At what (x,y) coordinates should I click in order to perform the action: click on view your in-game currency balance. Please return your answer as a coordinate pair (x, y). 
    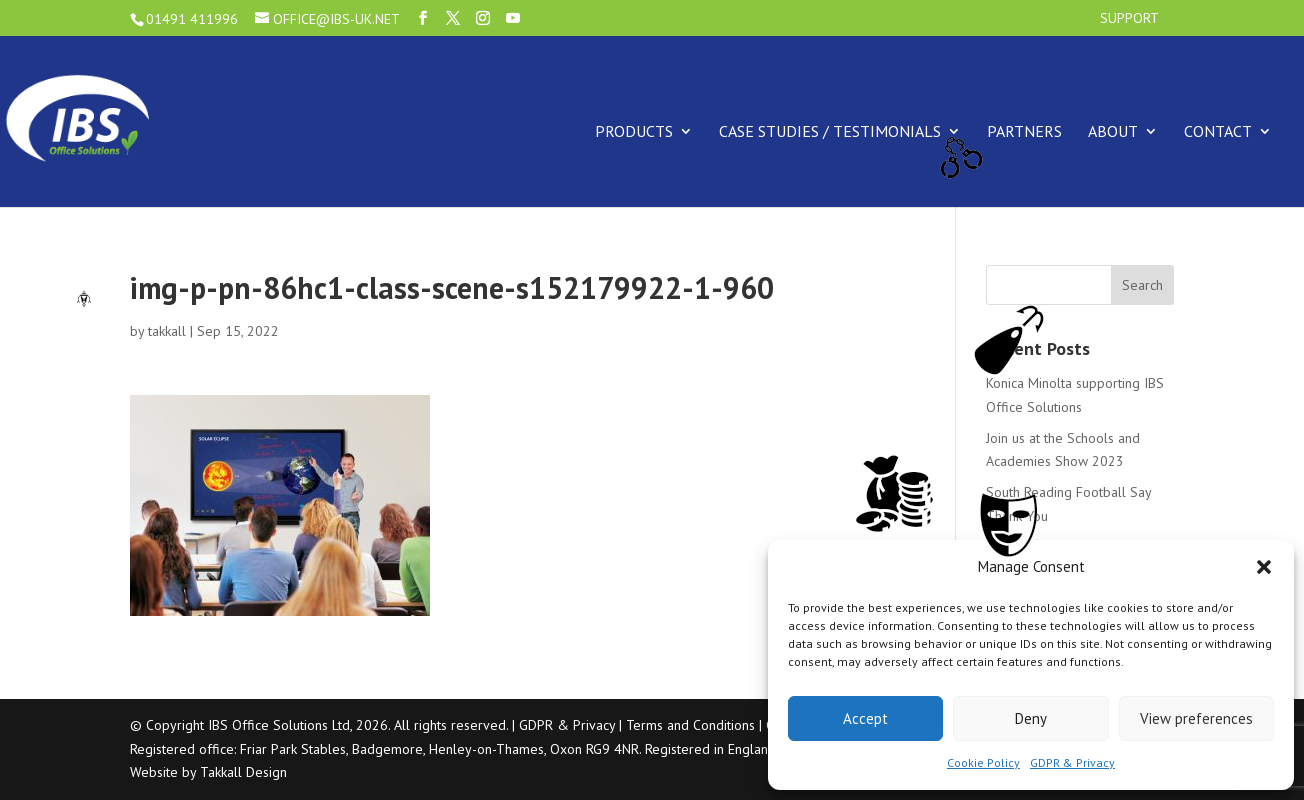
    Looking at the image, I should click on (894, 493).